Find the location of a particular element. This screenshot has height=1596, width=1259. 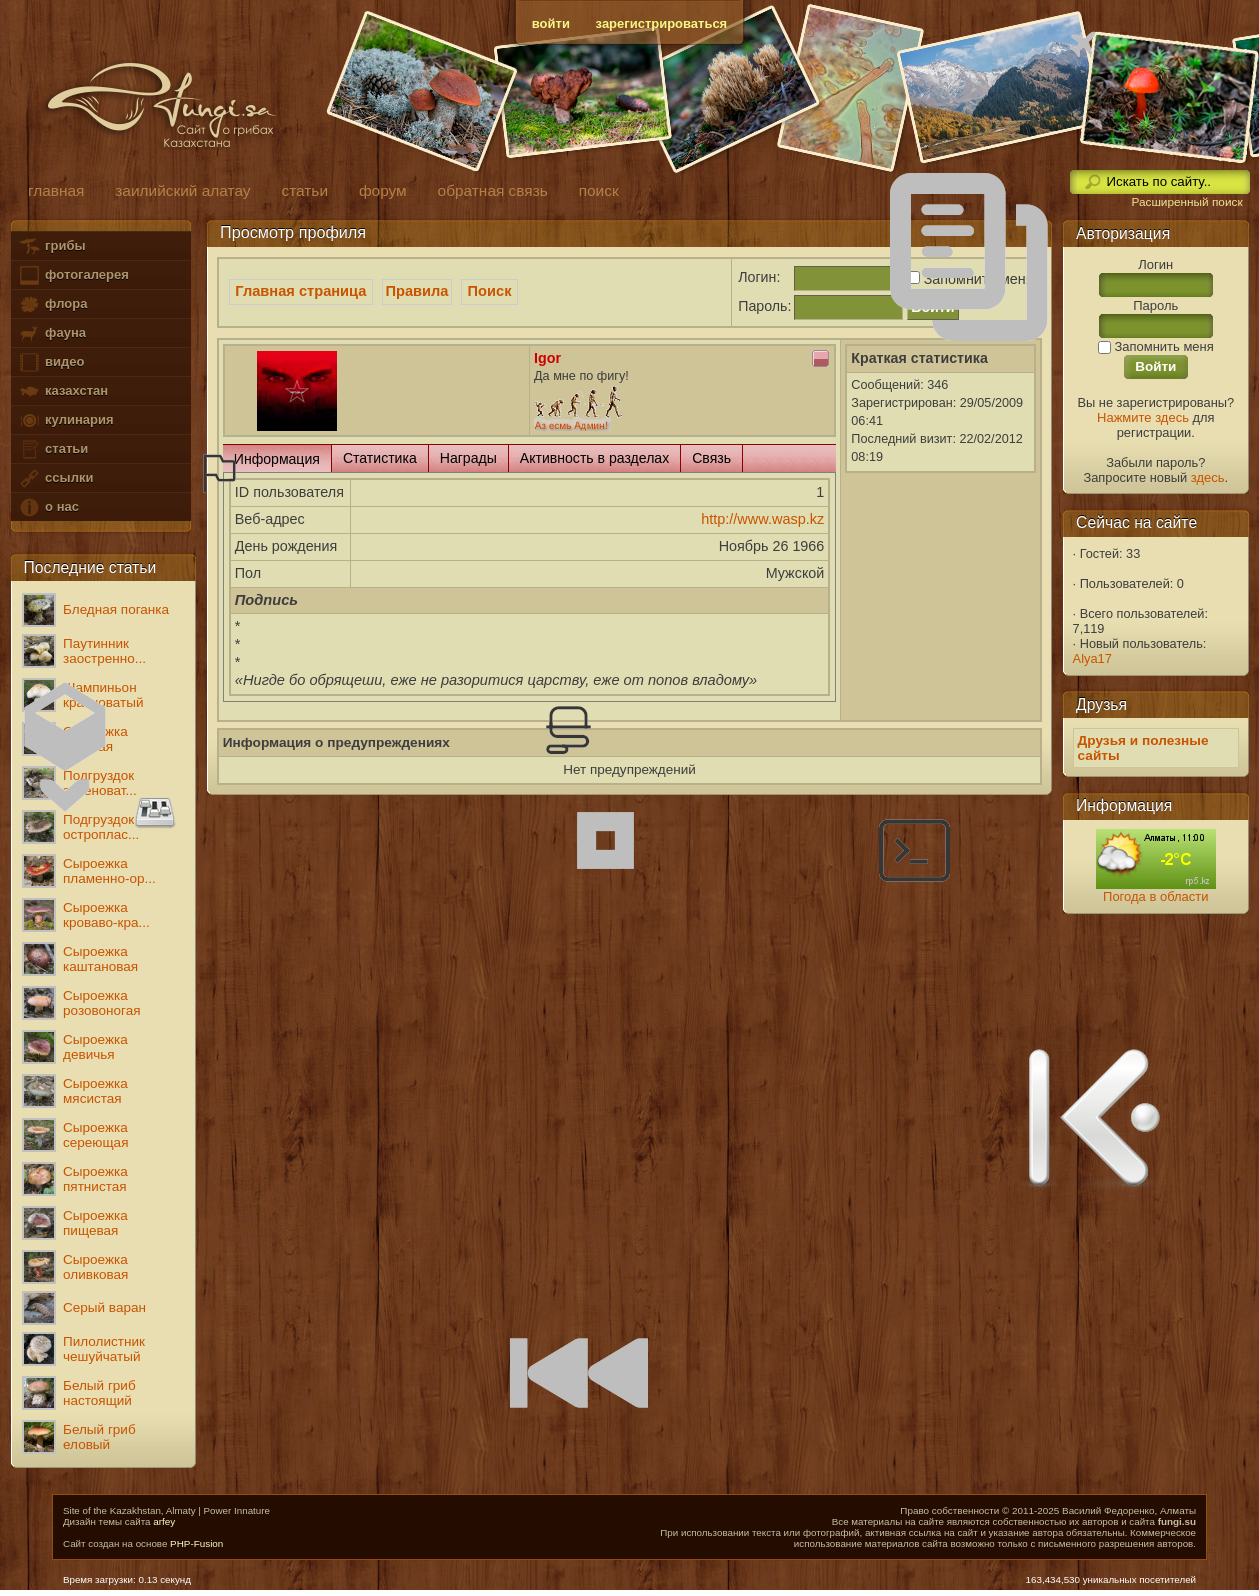

open desktop preferences is located at coordinates (155, 812).